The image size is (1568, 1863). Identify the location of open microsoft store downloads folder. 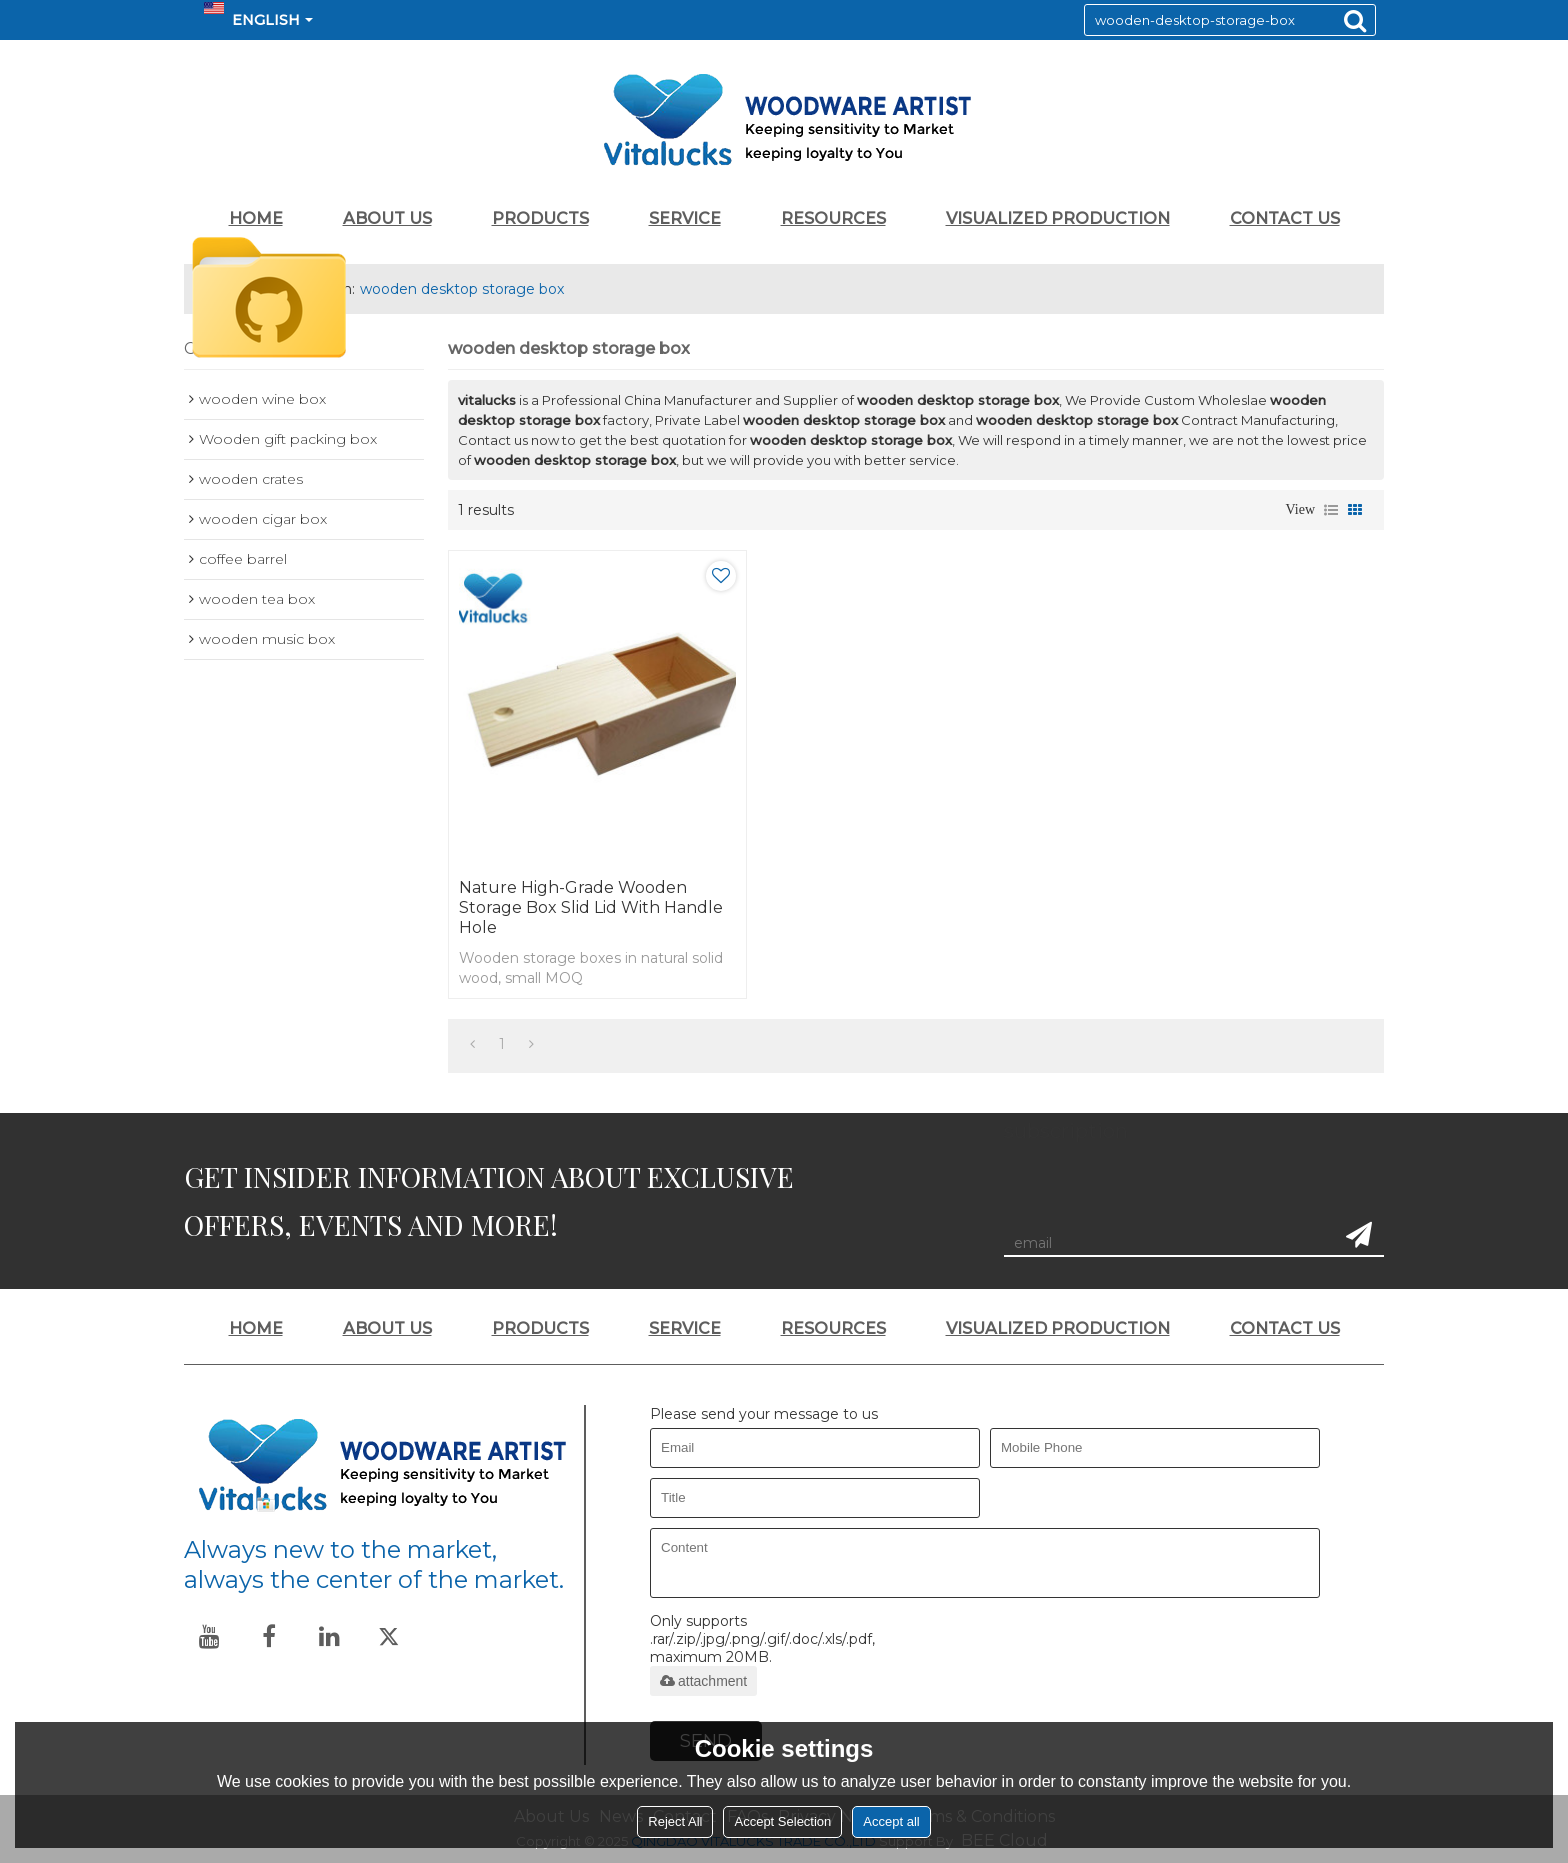
(266, 1505).